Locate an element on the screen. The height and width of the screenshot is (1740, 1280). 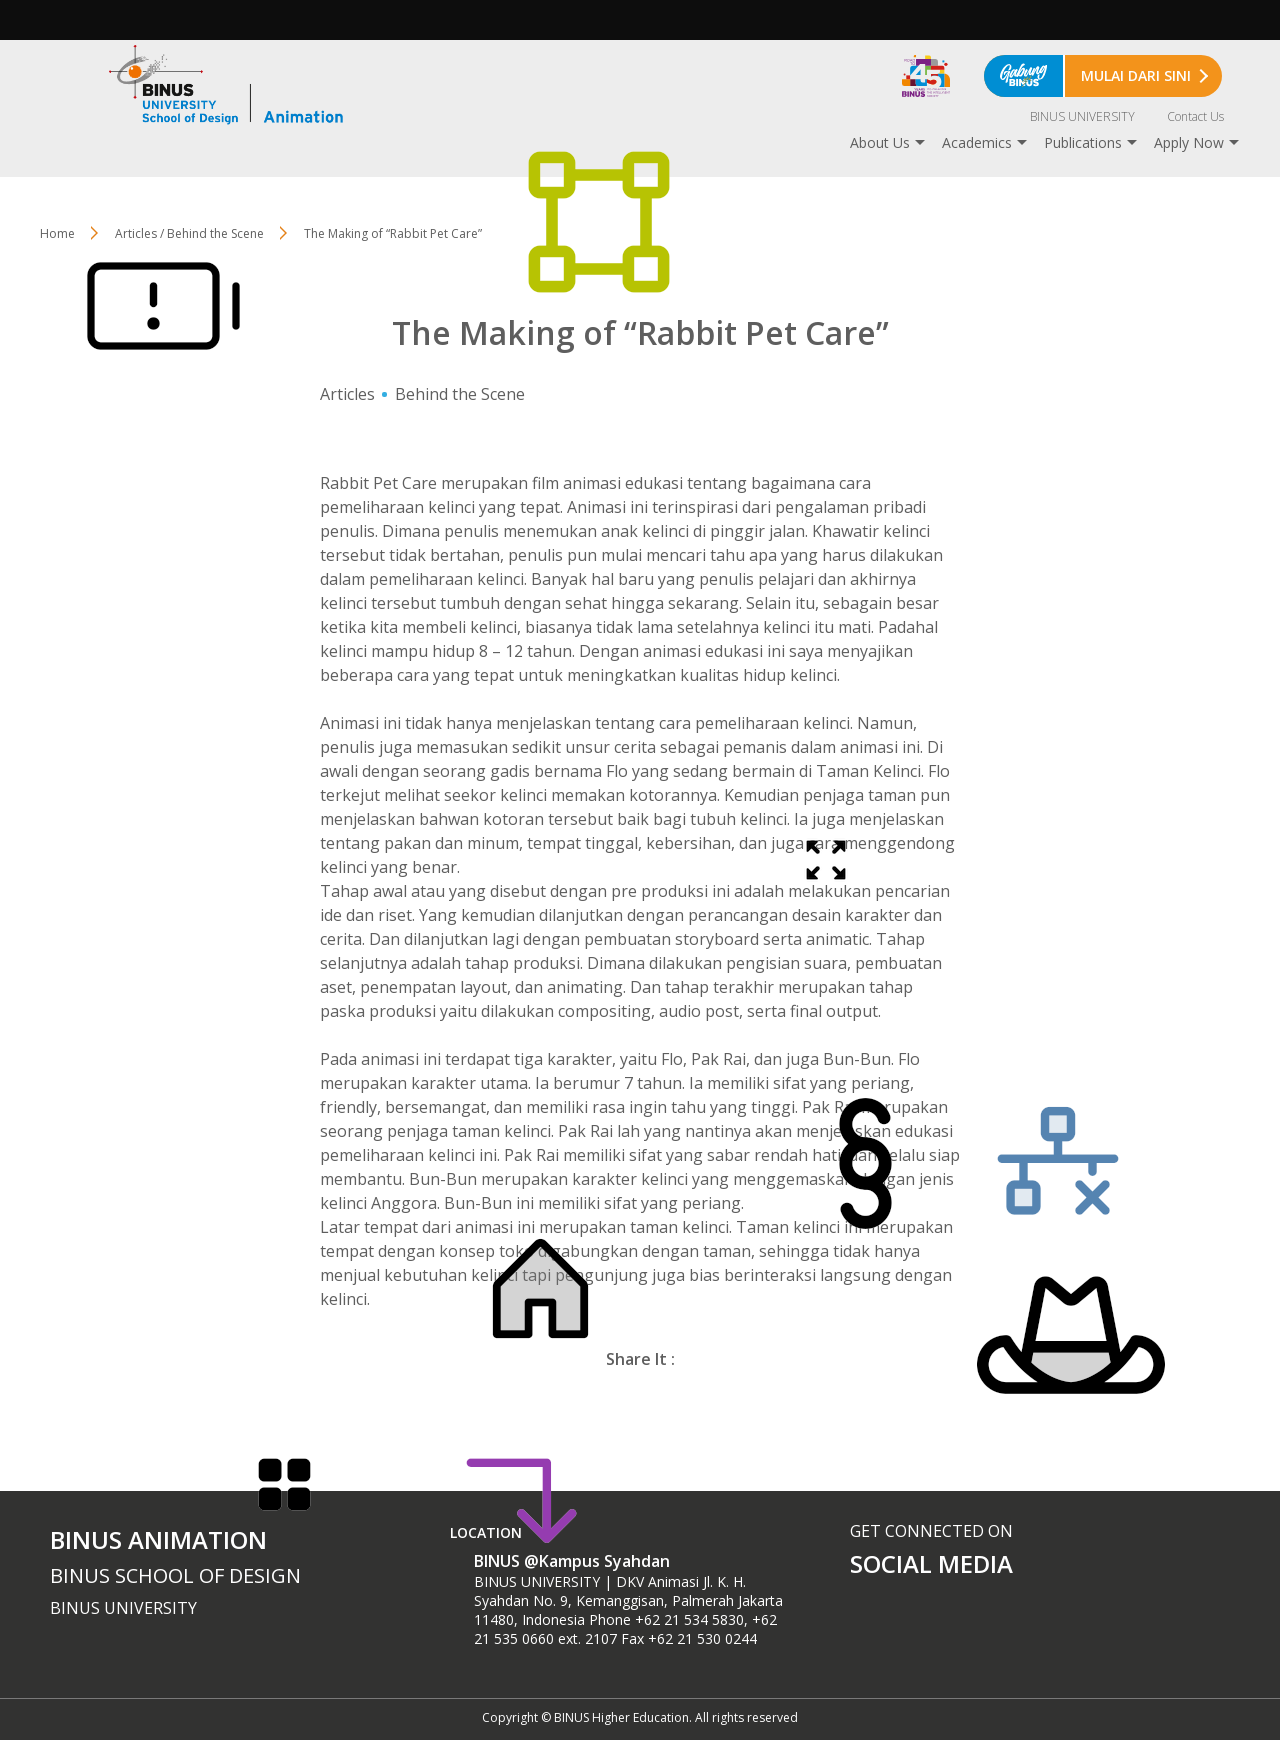
navigate to home screen is located at coordinates (540, 1290).